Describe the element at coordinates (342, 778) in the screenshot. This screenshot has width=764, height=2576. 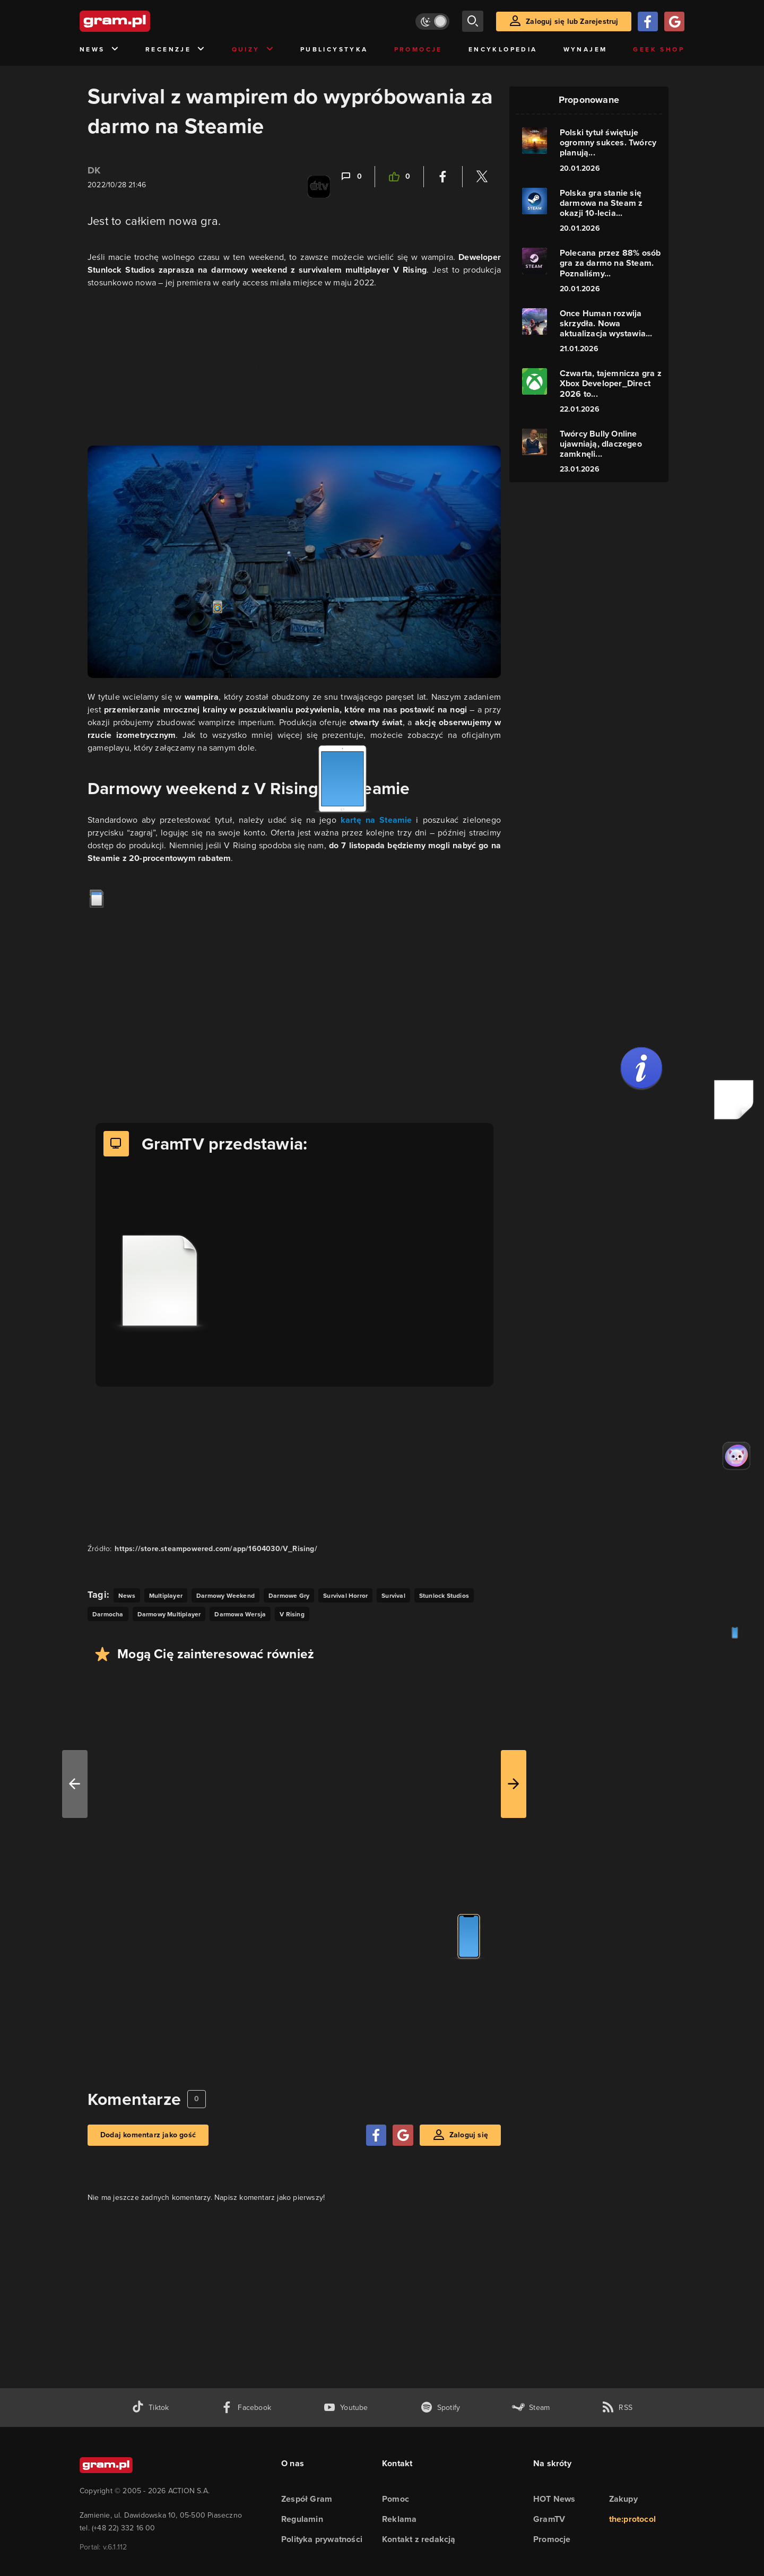
I see `iPad Air 2 with cellular connectivity detected` at that location.